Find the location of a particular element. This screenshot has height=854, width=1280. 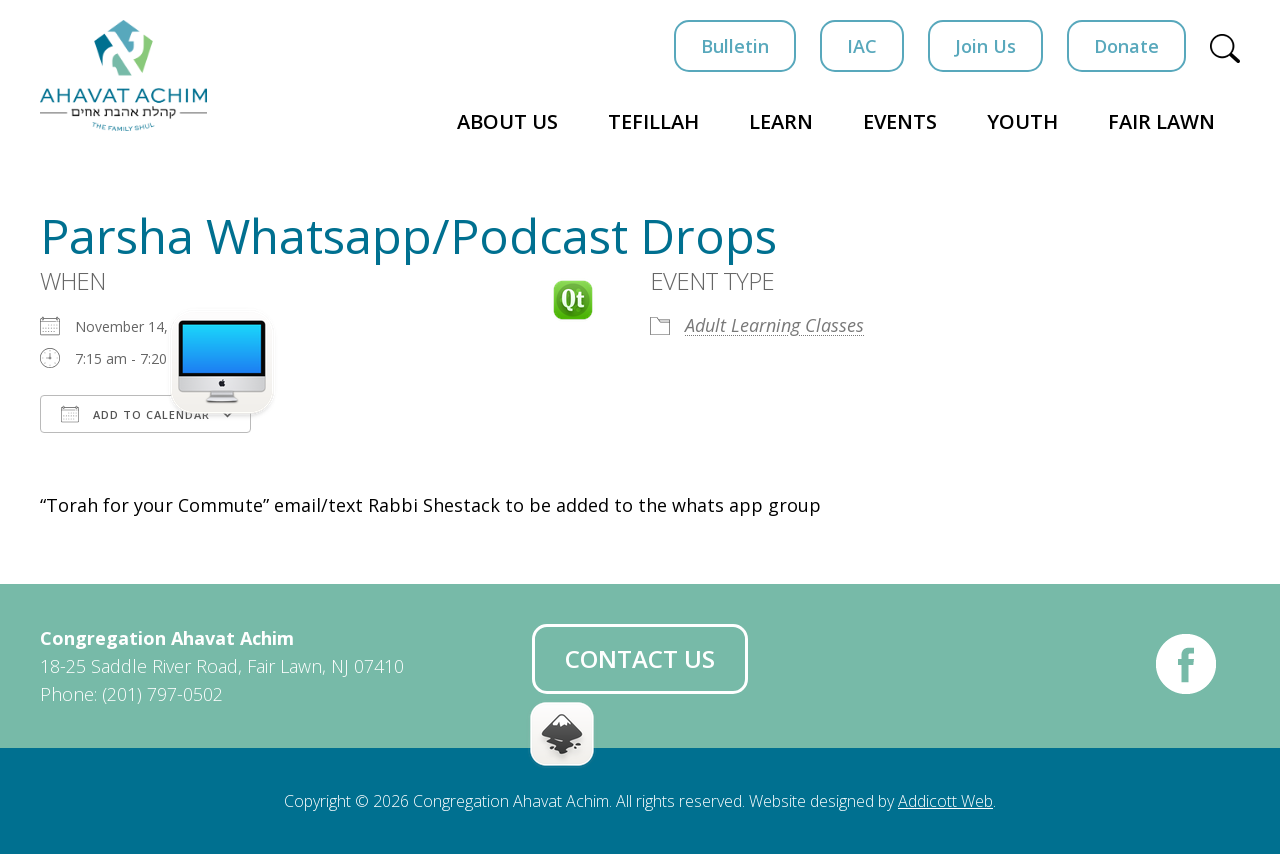

open variety wallpaper changer app is located at coordinates (222, 362).